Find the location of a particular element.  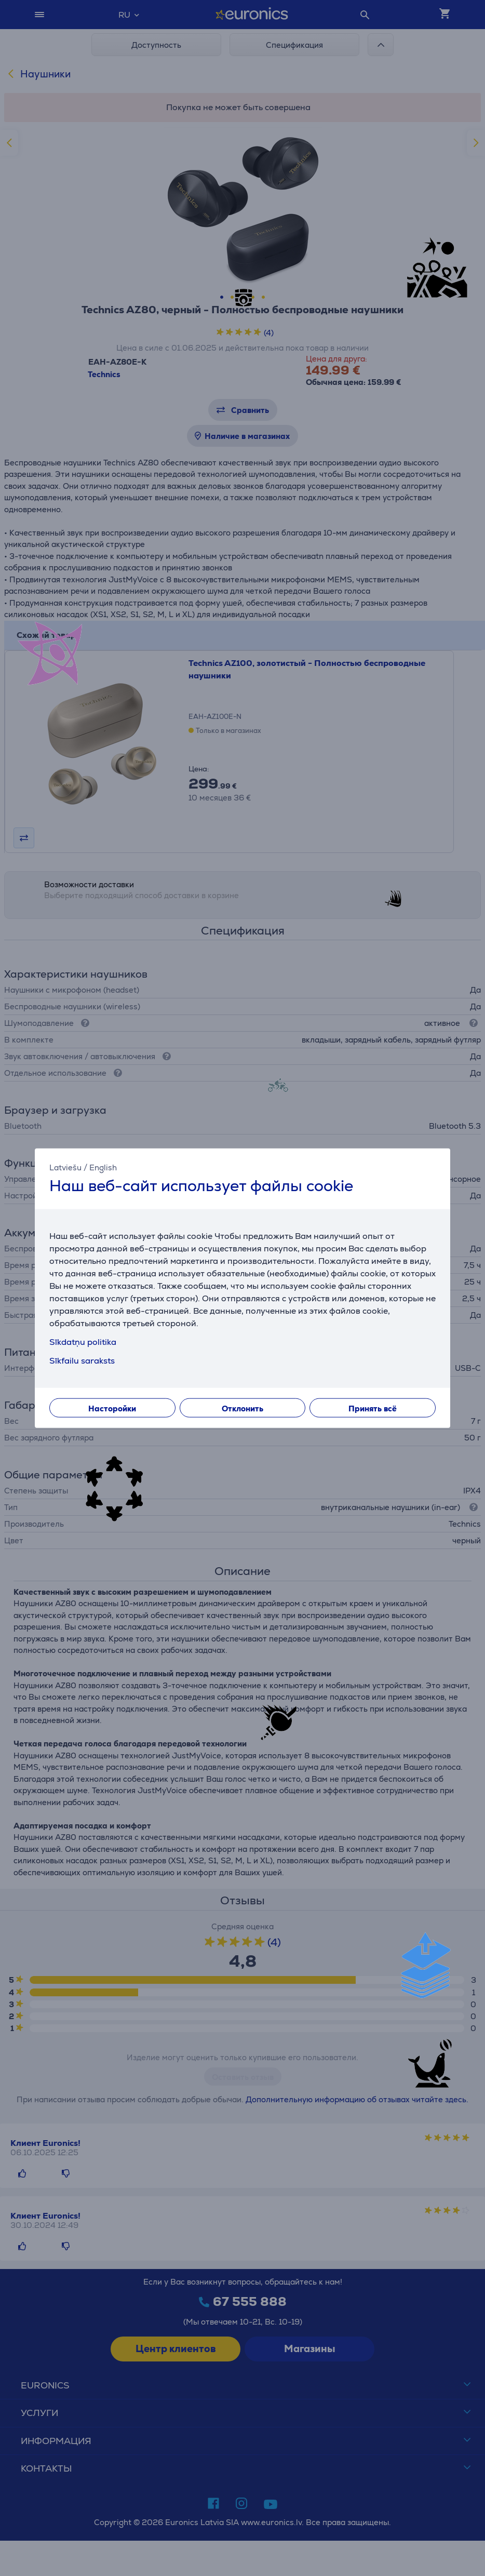

perform a slashing attack is located at coordinates (278, 1722).